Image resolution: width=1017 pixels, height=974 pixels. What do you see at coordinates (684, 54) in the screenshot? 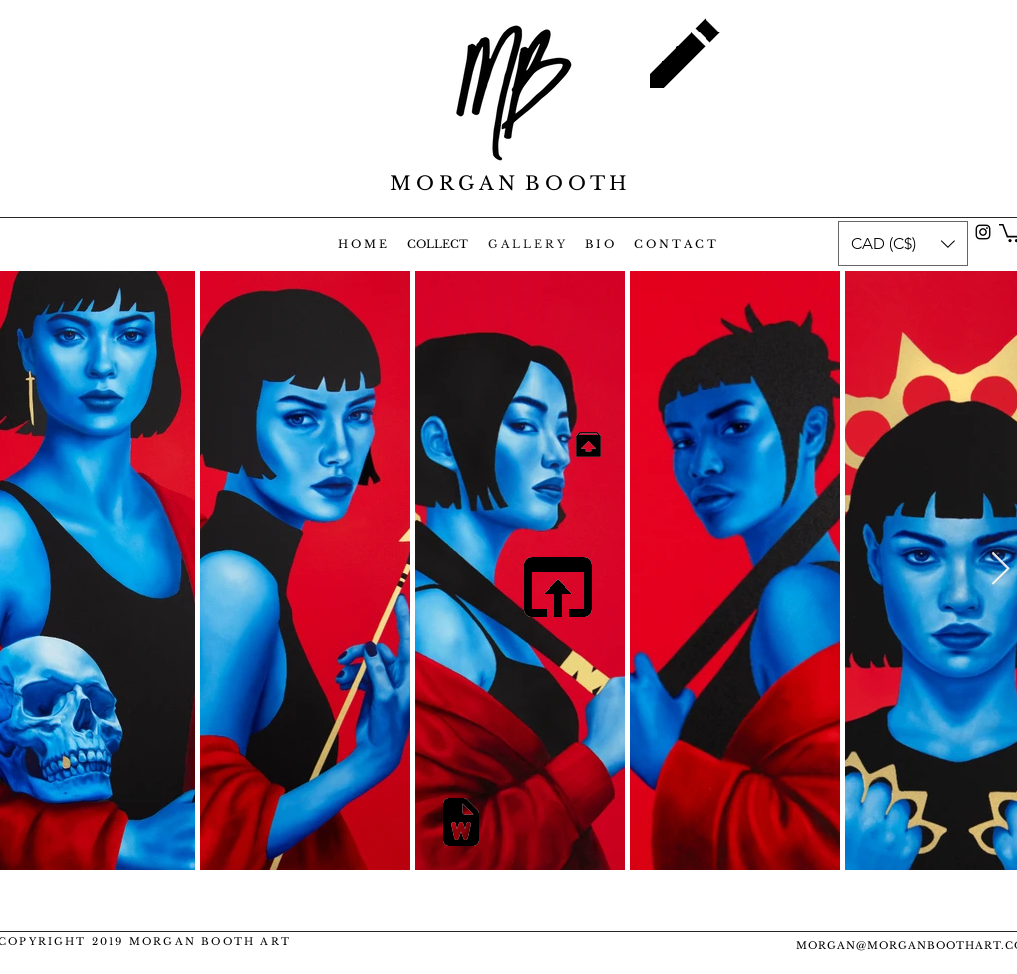
I see `edit or modify content` at bounding box center [684, 54].